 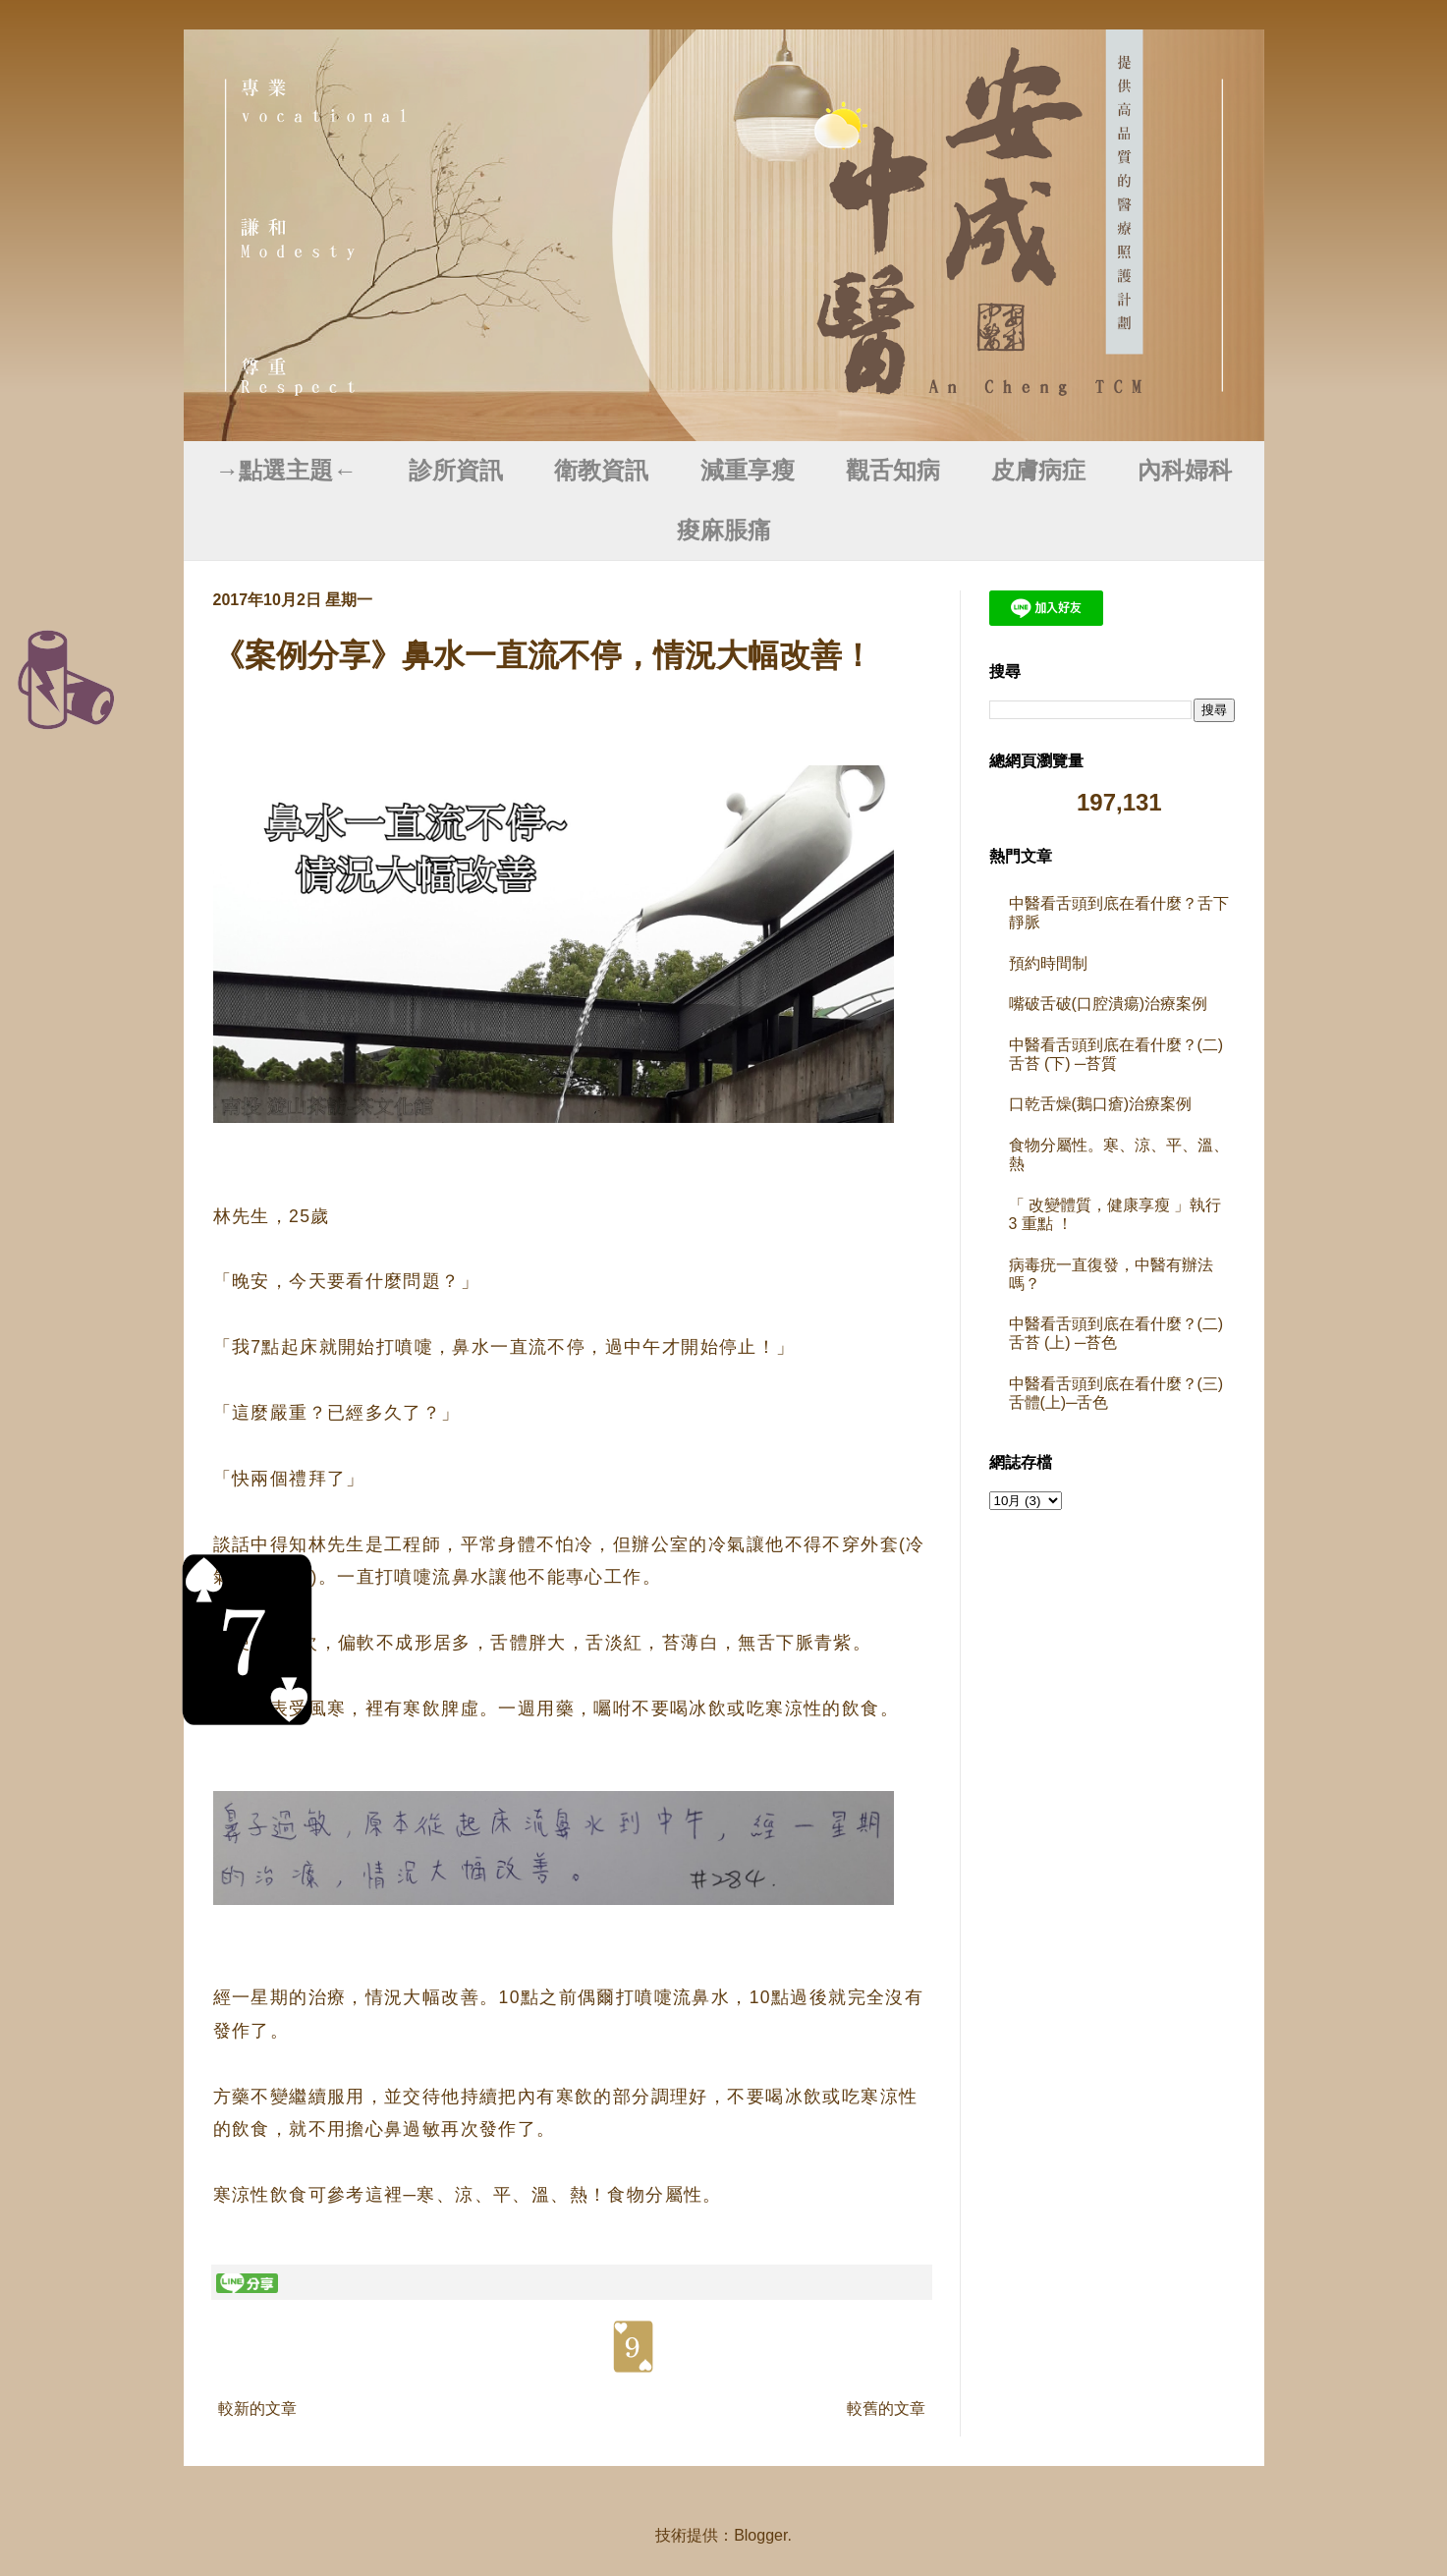 What do you see at coordinates (841, 126) in the screenshot?
I see `indicates partly cloudy weather conditions` at bounding box center [841, 126].